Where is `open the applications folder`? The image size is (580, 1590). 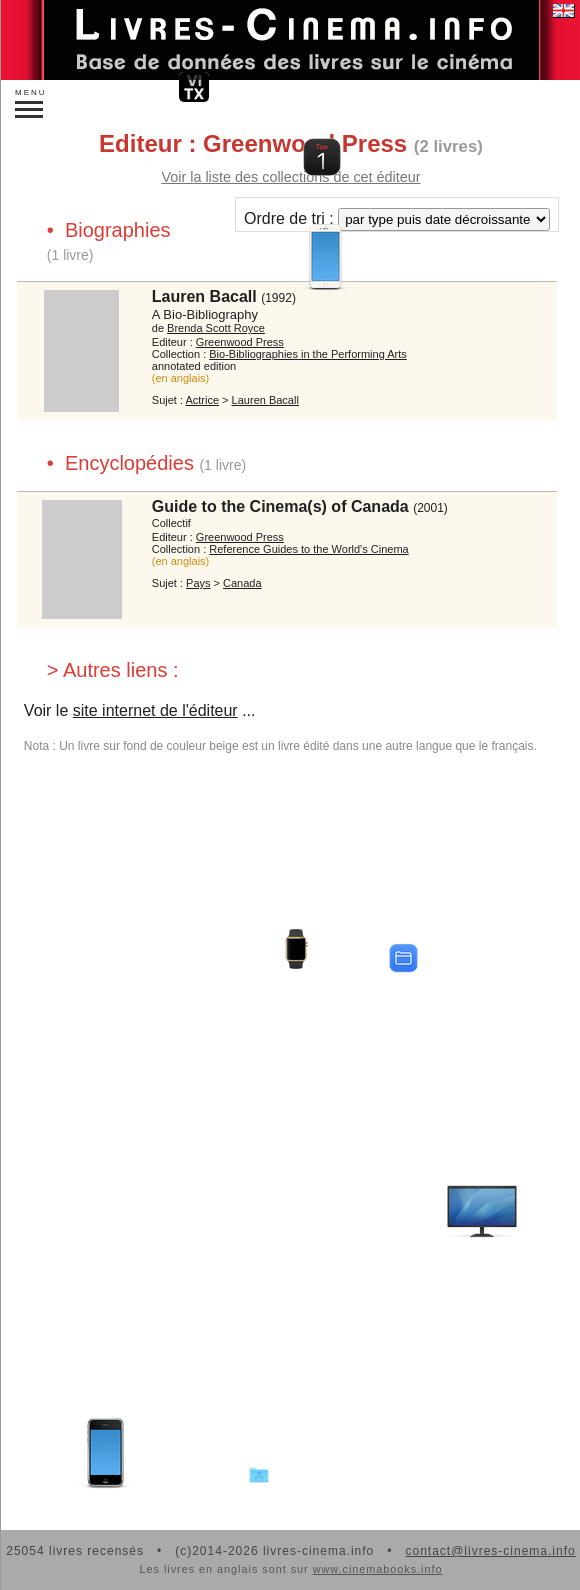
open the applications folder is located at coordinates (259, 1475).